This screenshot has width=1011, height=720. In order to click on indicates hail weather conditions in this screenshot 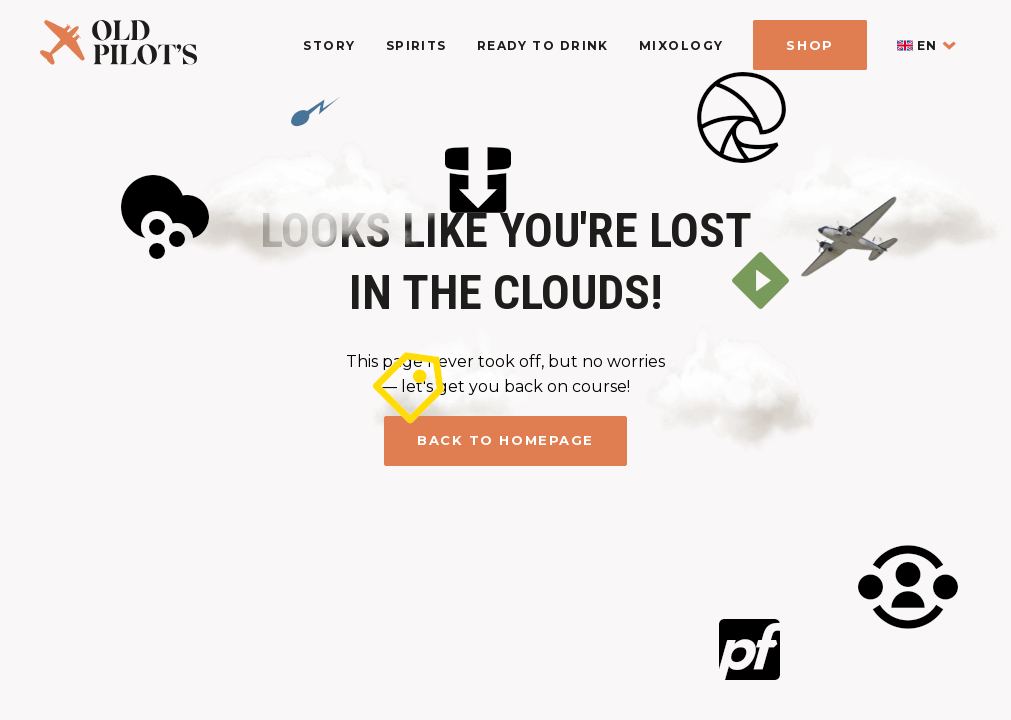, I will do `click(165, 215)`.